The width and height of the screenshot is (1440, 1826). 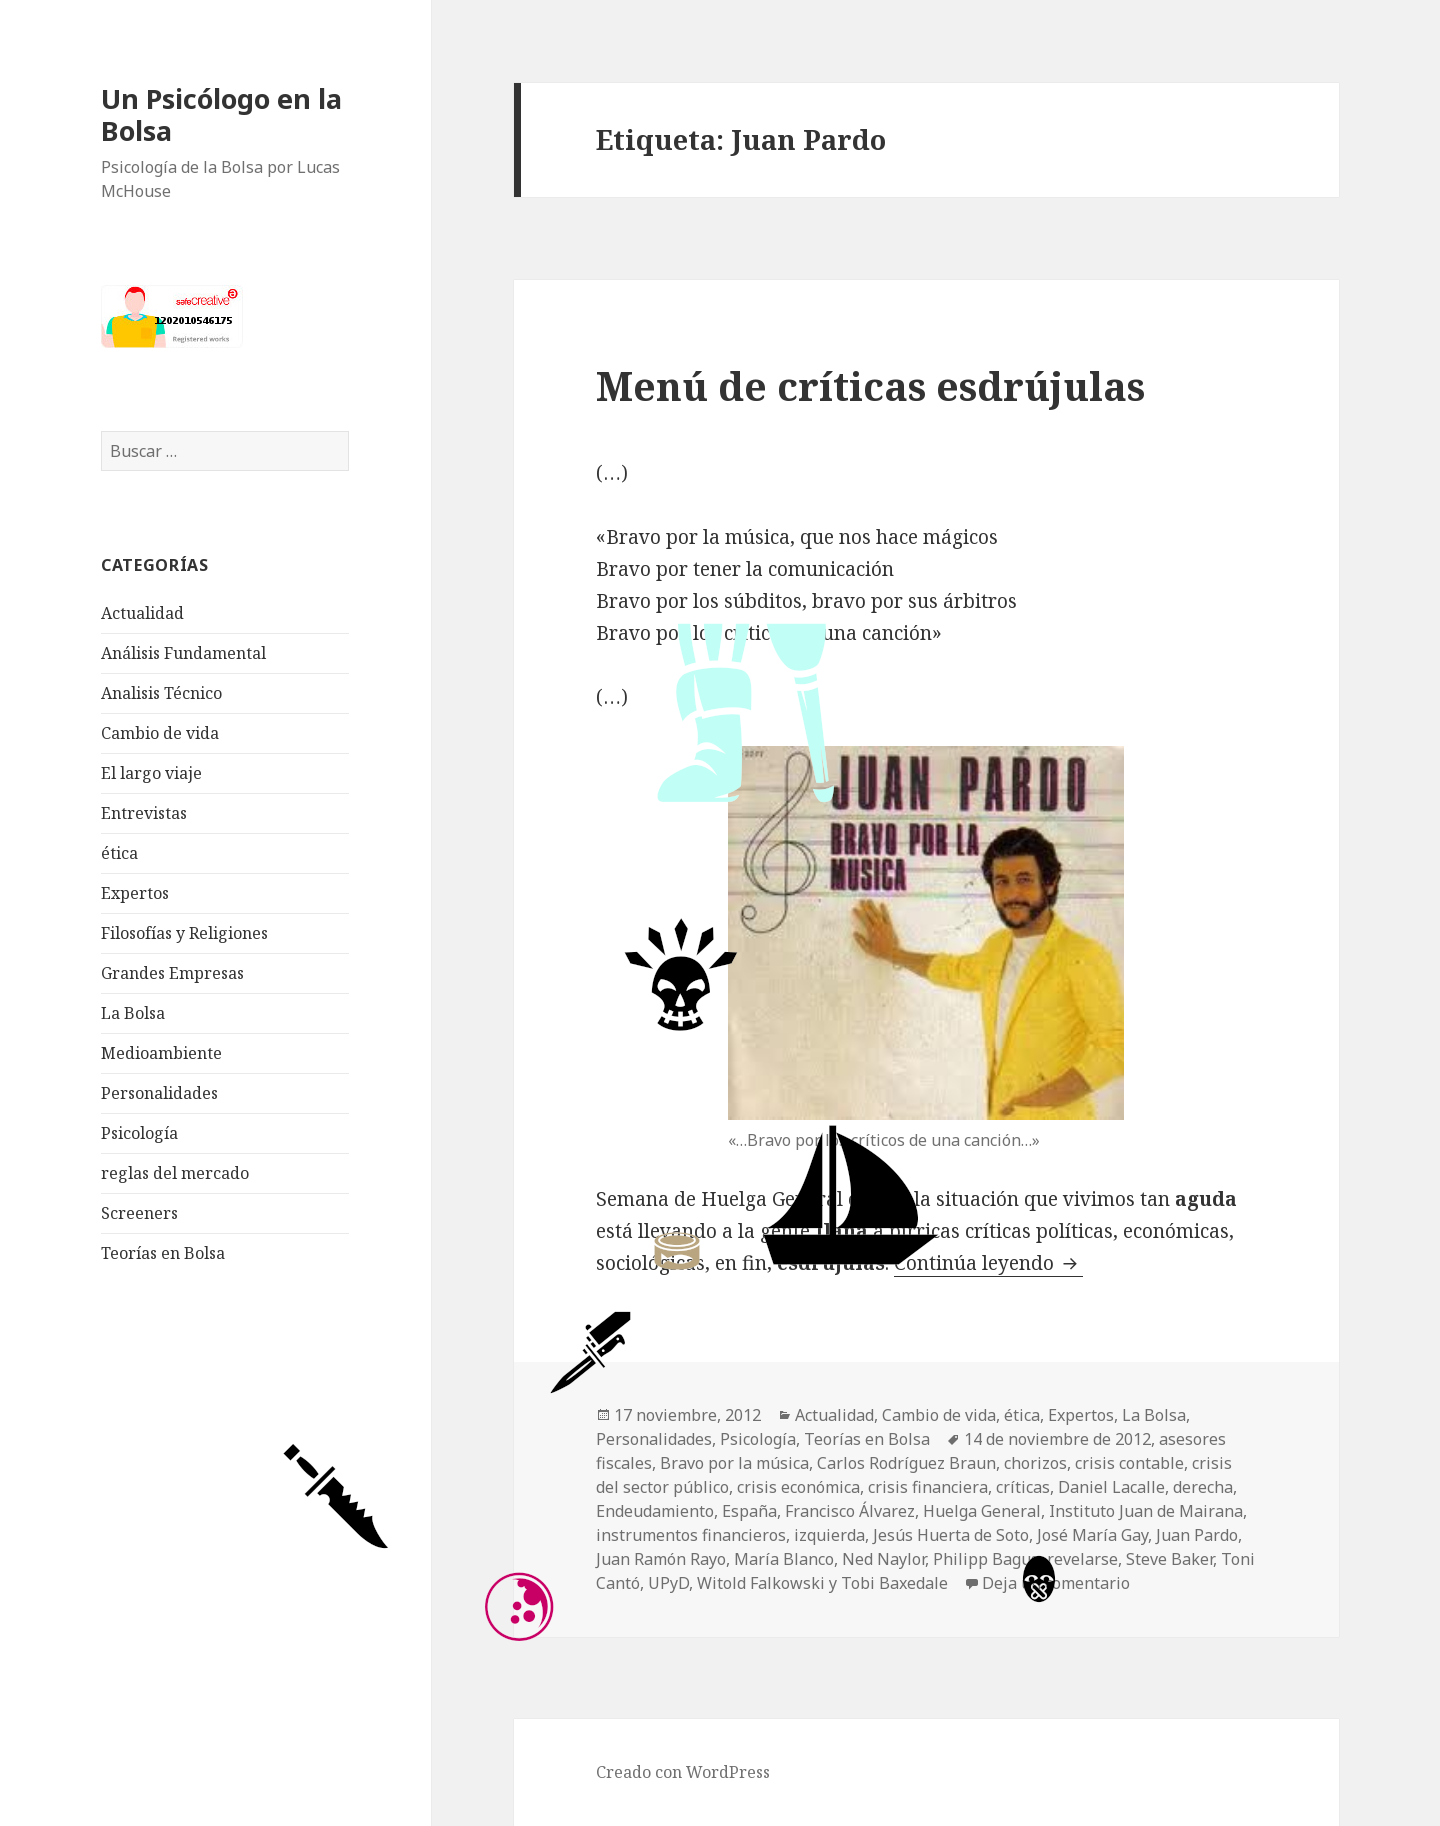 What do you see at coordinates (336, 1496) in the screenshot?
I see `equip a knife or melee weapon` at bounding box center [336, 1496].